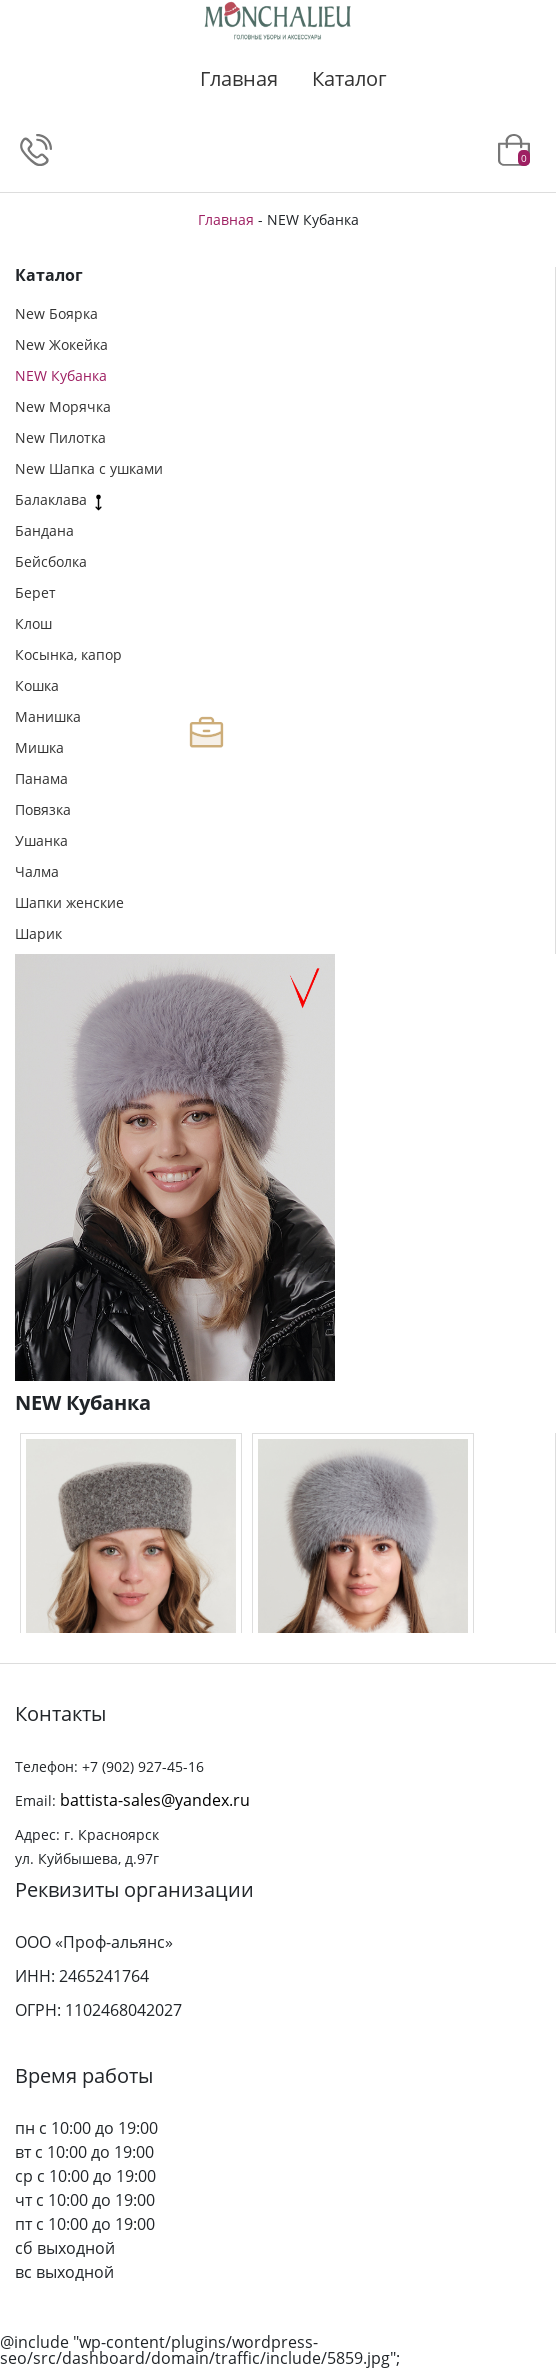 This screenshot has height=2369, width=556. I want to click on scroll down or view more content, so click(98, 502).